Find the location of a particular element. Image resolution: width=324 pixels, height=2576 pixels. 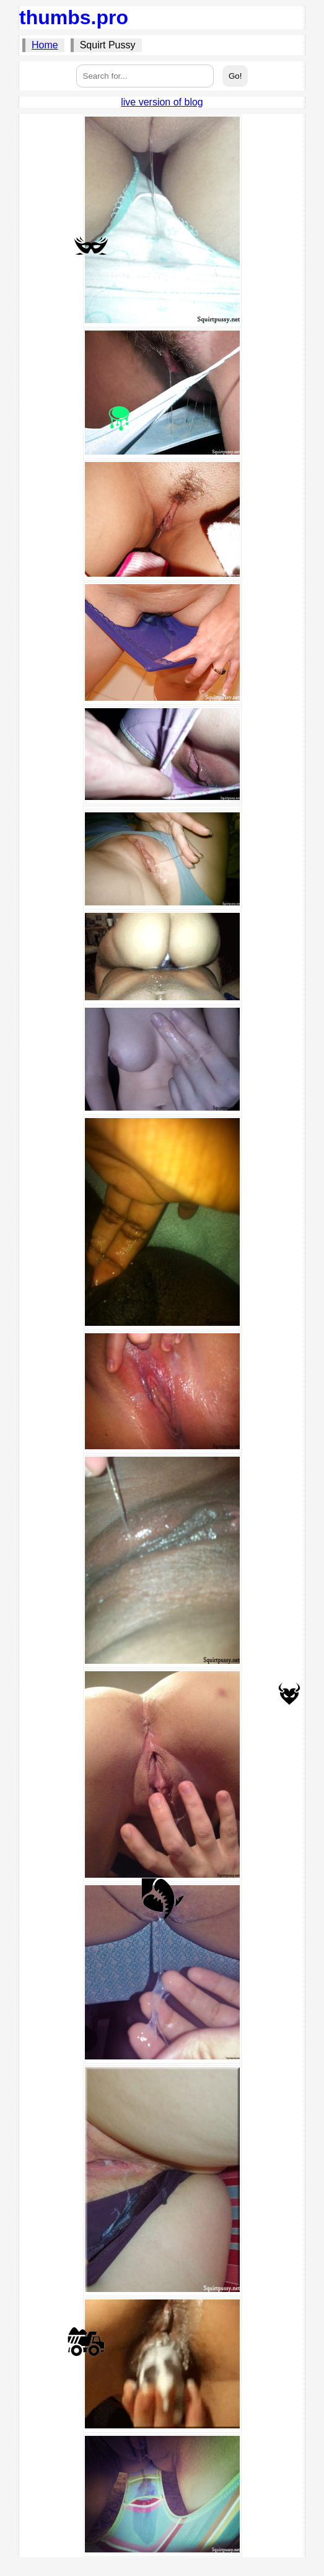

access masquerade or costume party event is located at coordinates (91, 246).